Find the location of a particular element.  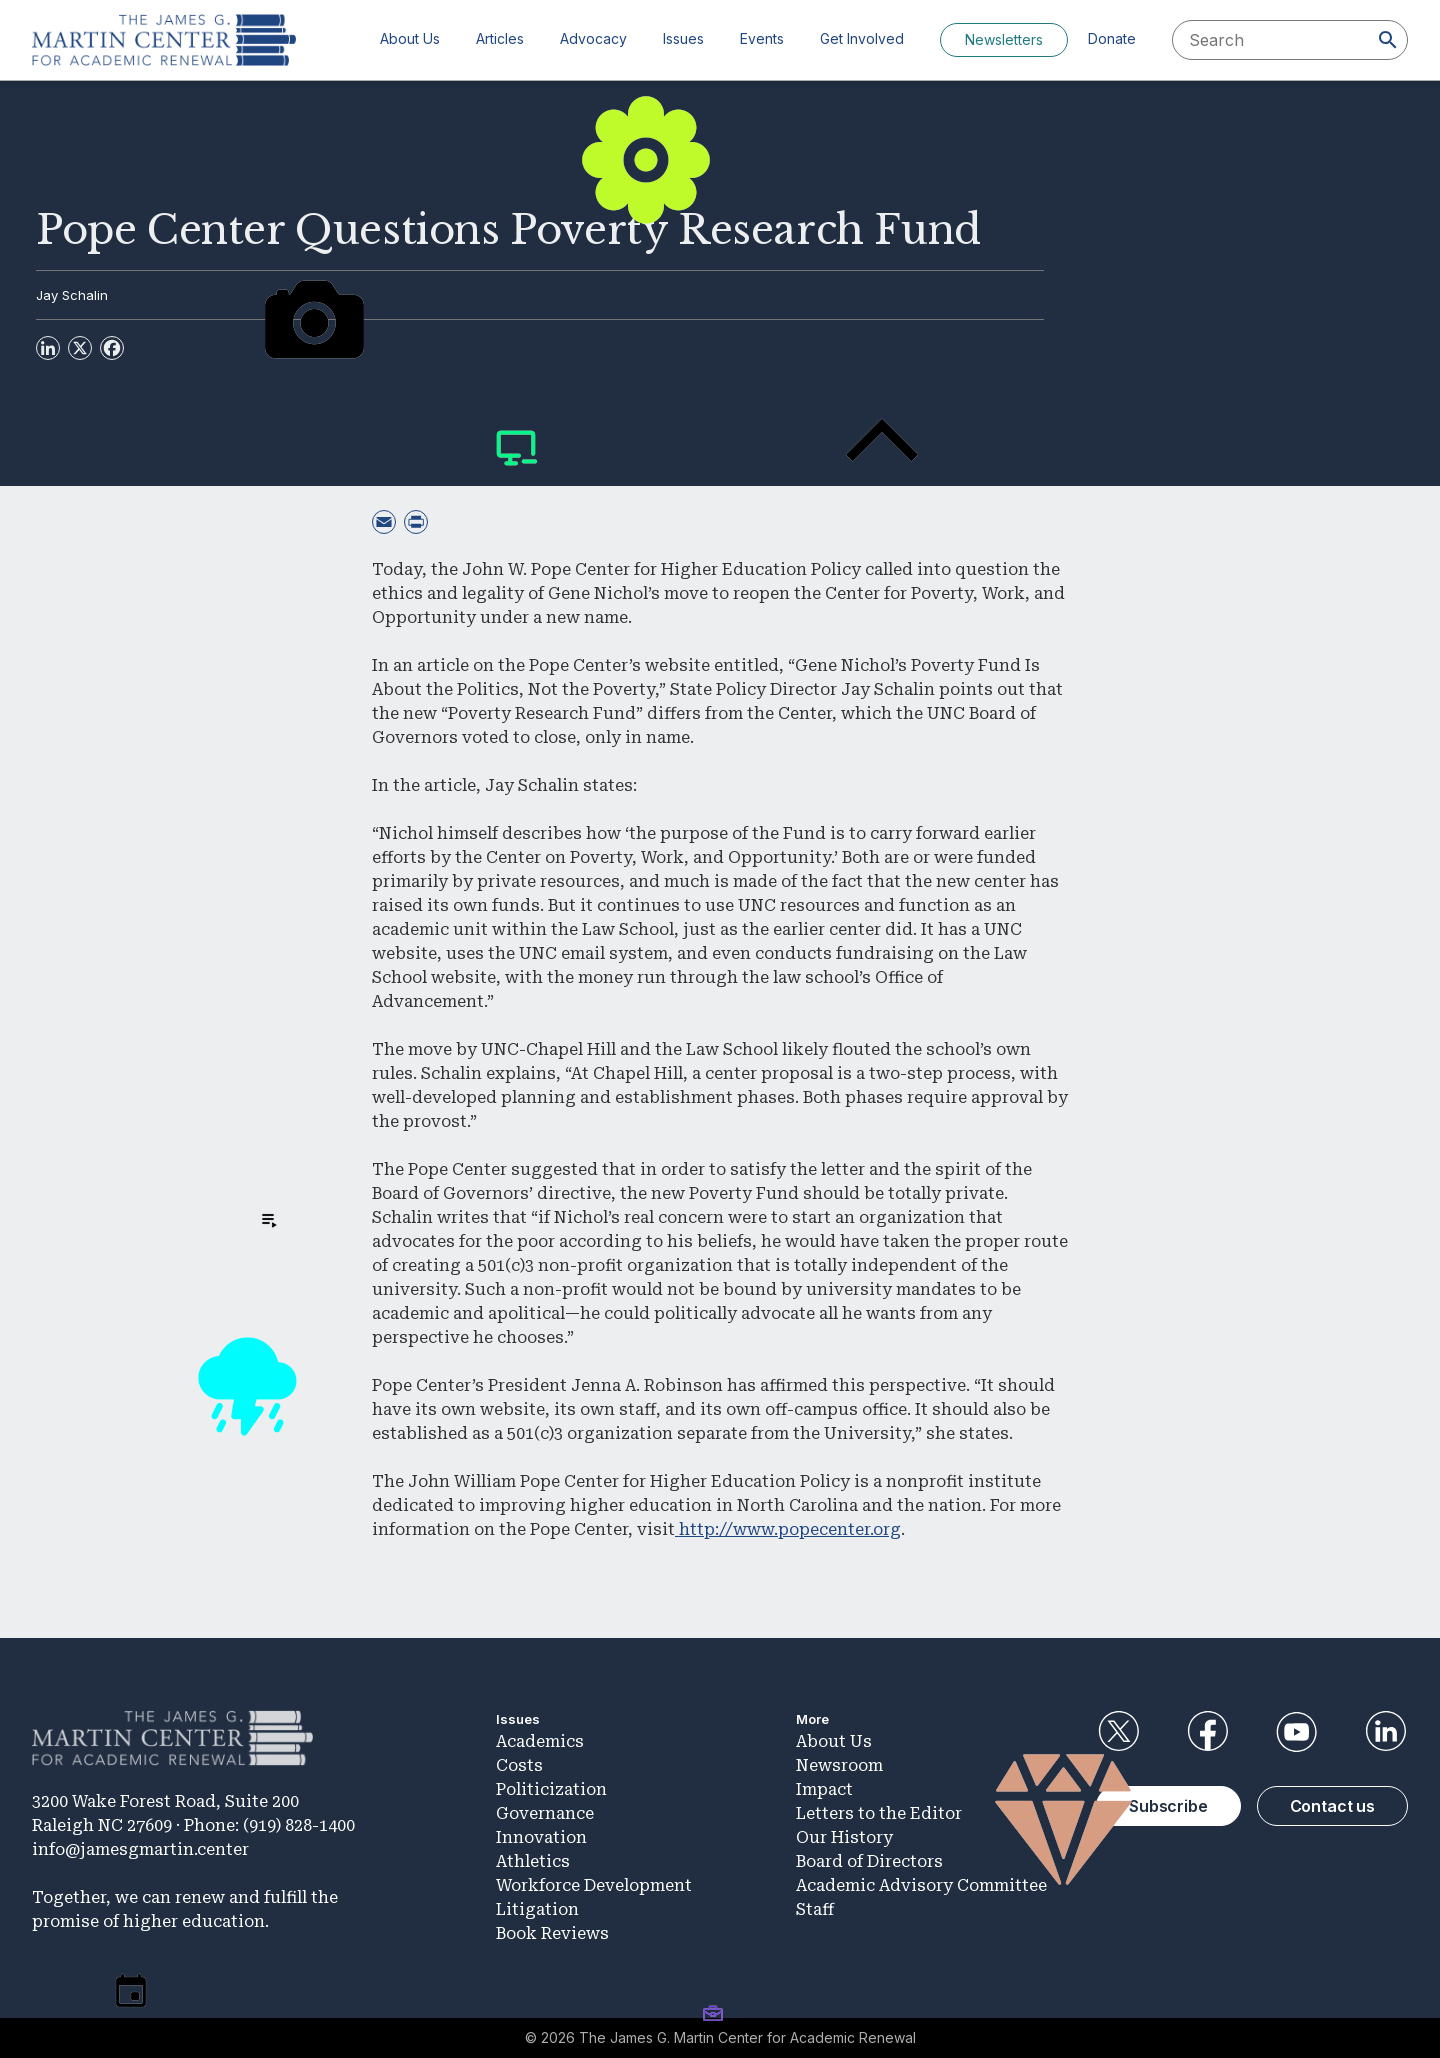

remove a desktop device from your account is located at coordinates (516, 448).